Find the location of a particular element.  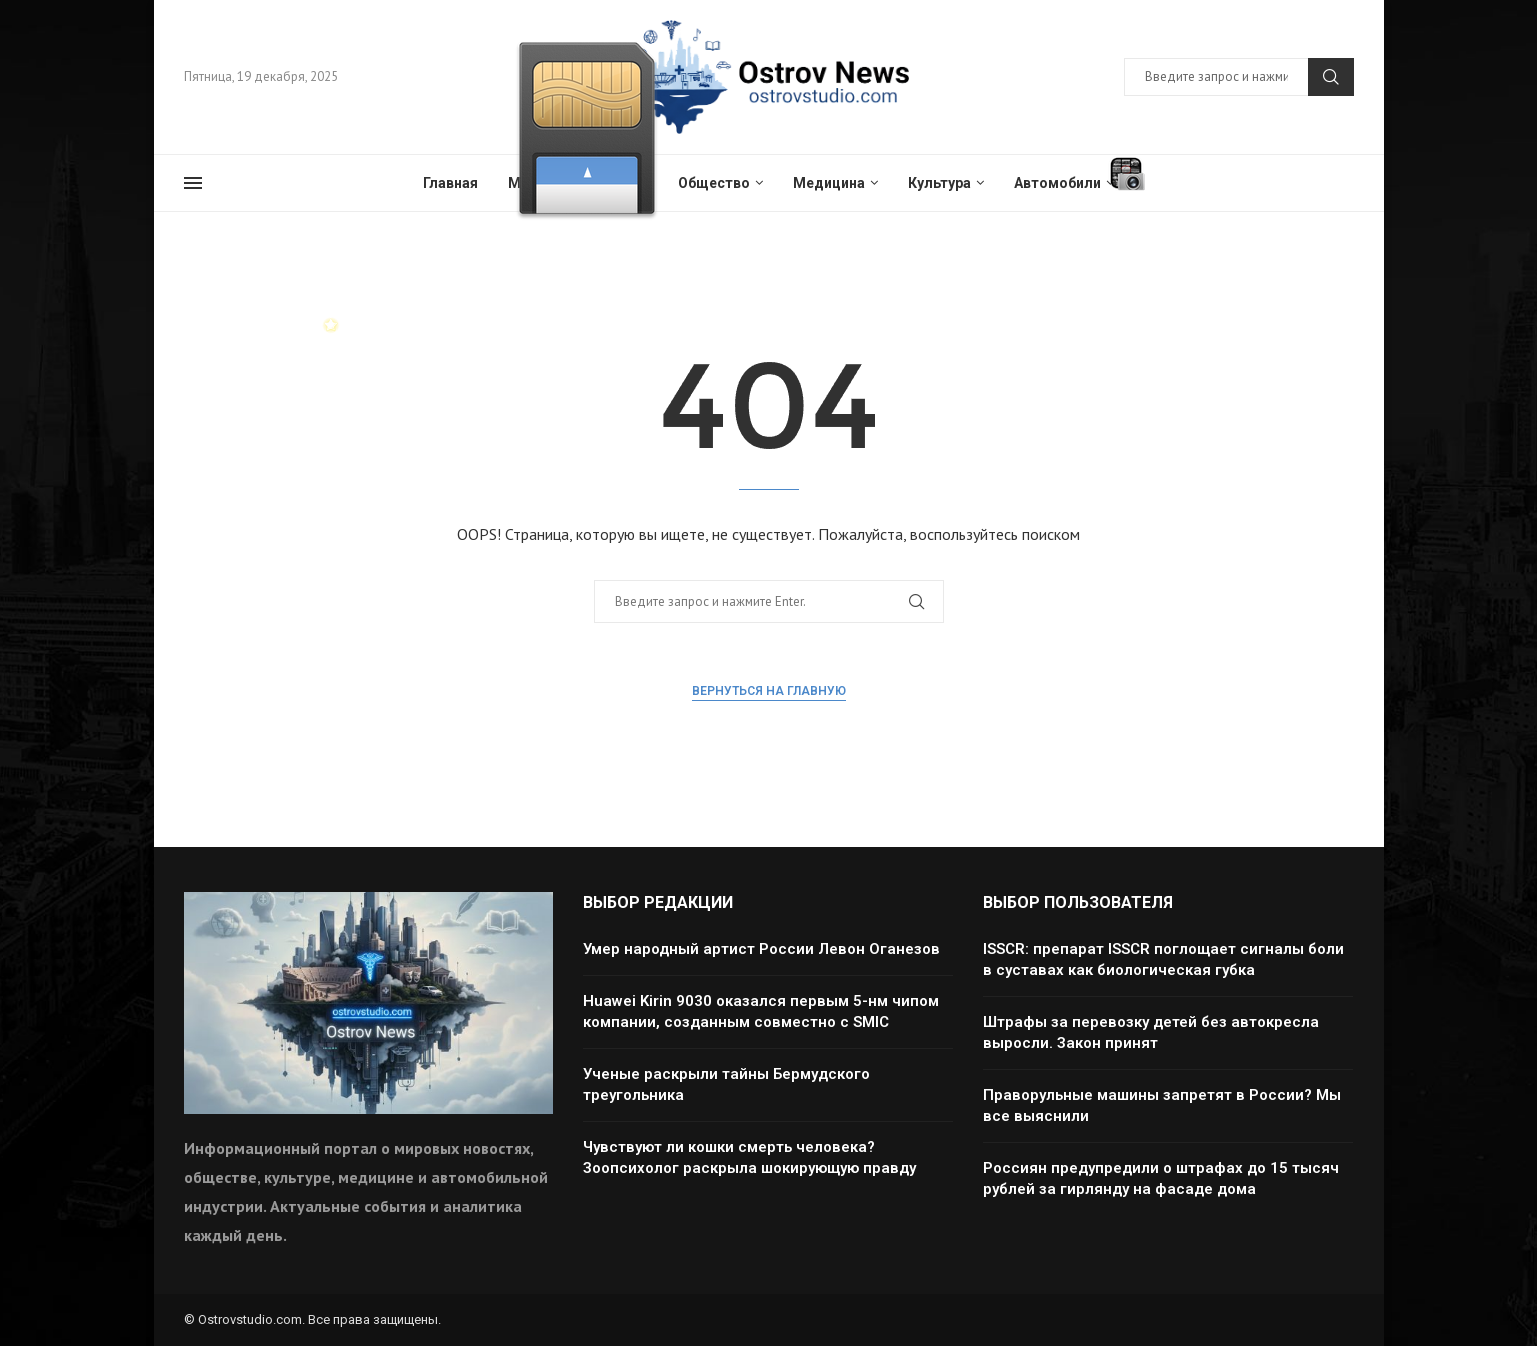

open image capture to import photos from cameras or scanners is located at coordinates (1126, 173).